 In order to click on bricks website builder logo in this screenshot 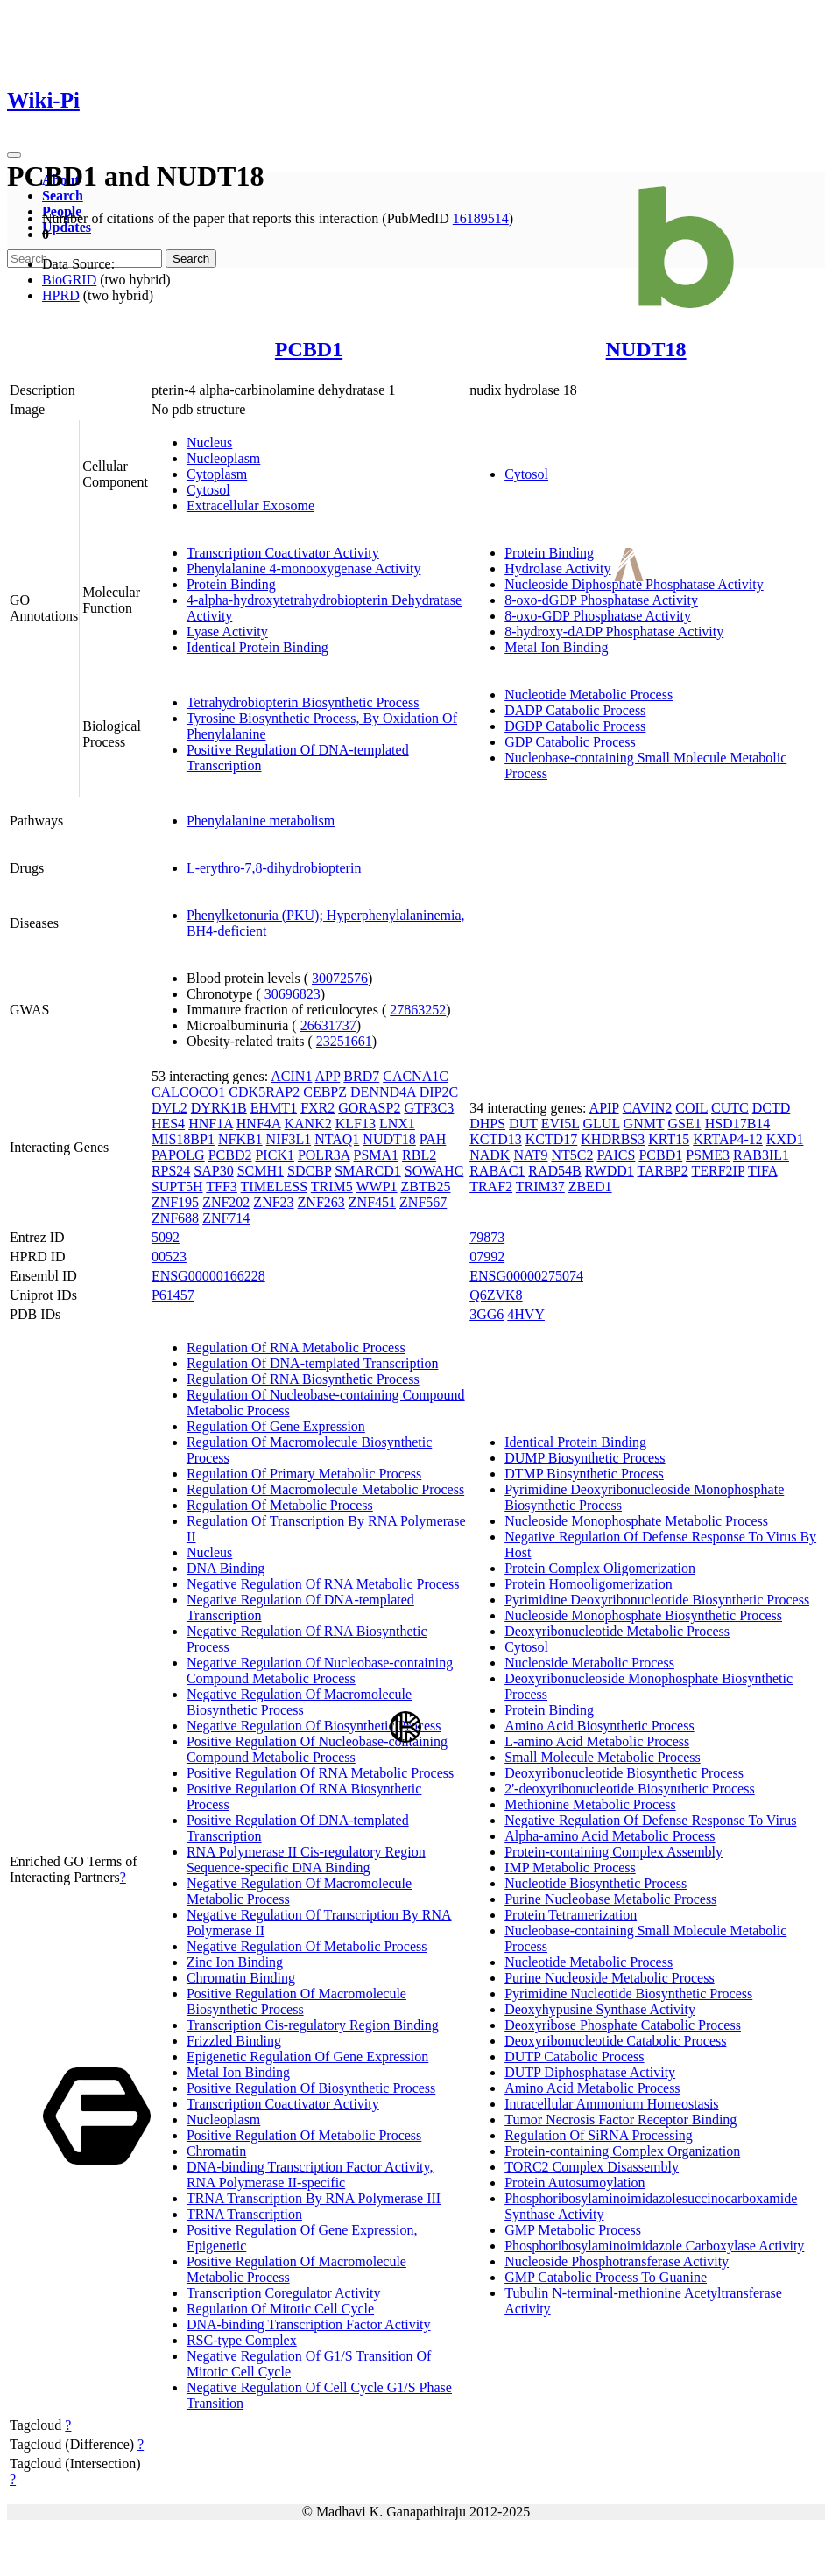, I will do `click(686, 247)`.